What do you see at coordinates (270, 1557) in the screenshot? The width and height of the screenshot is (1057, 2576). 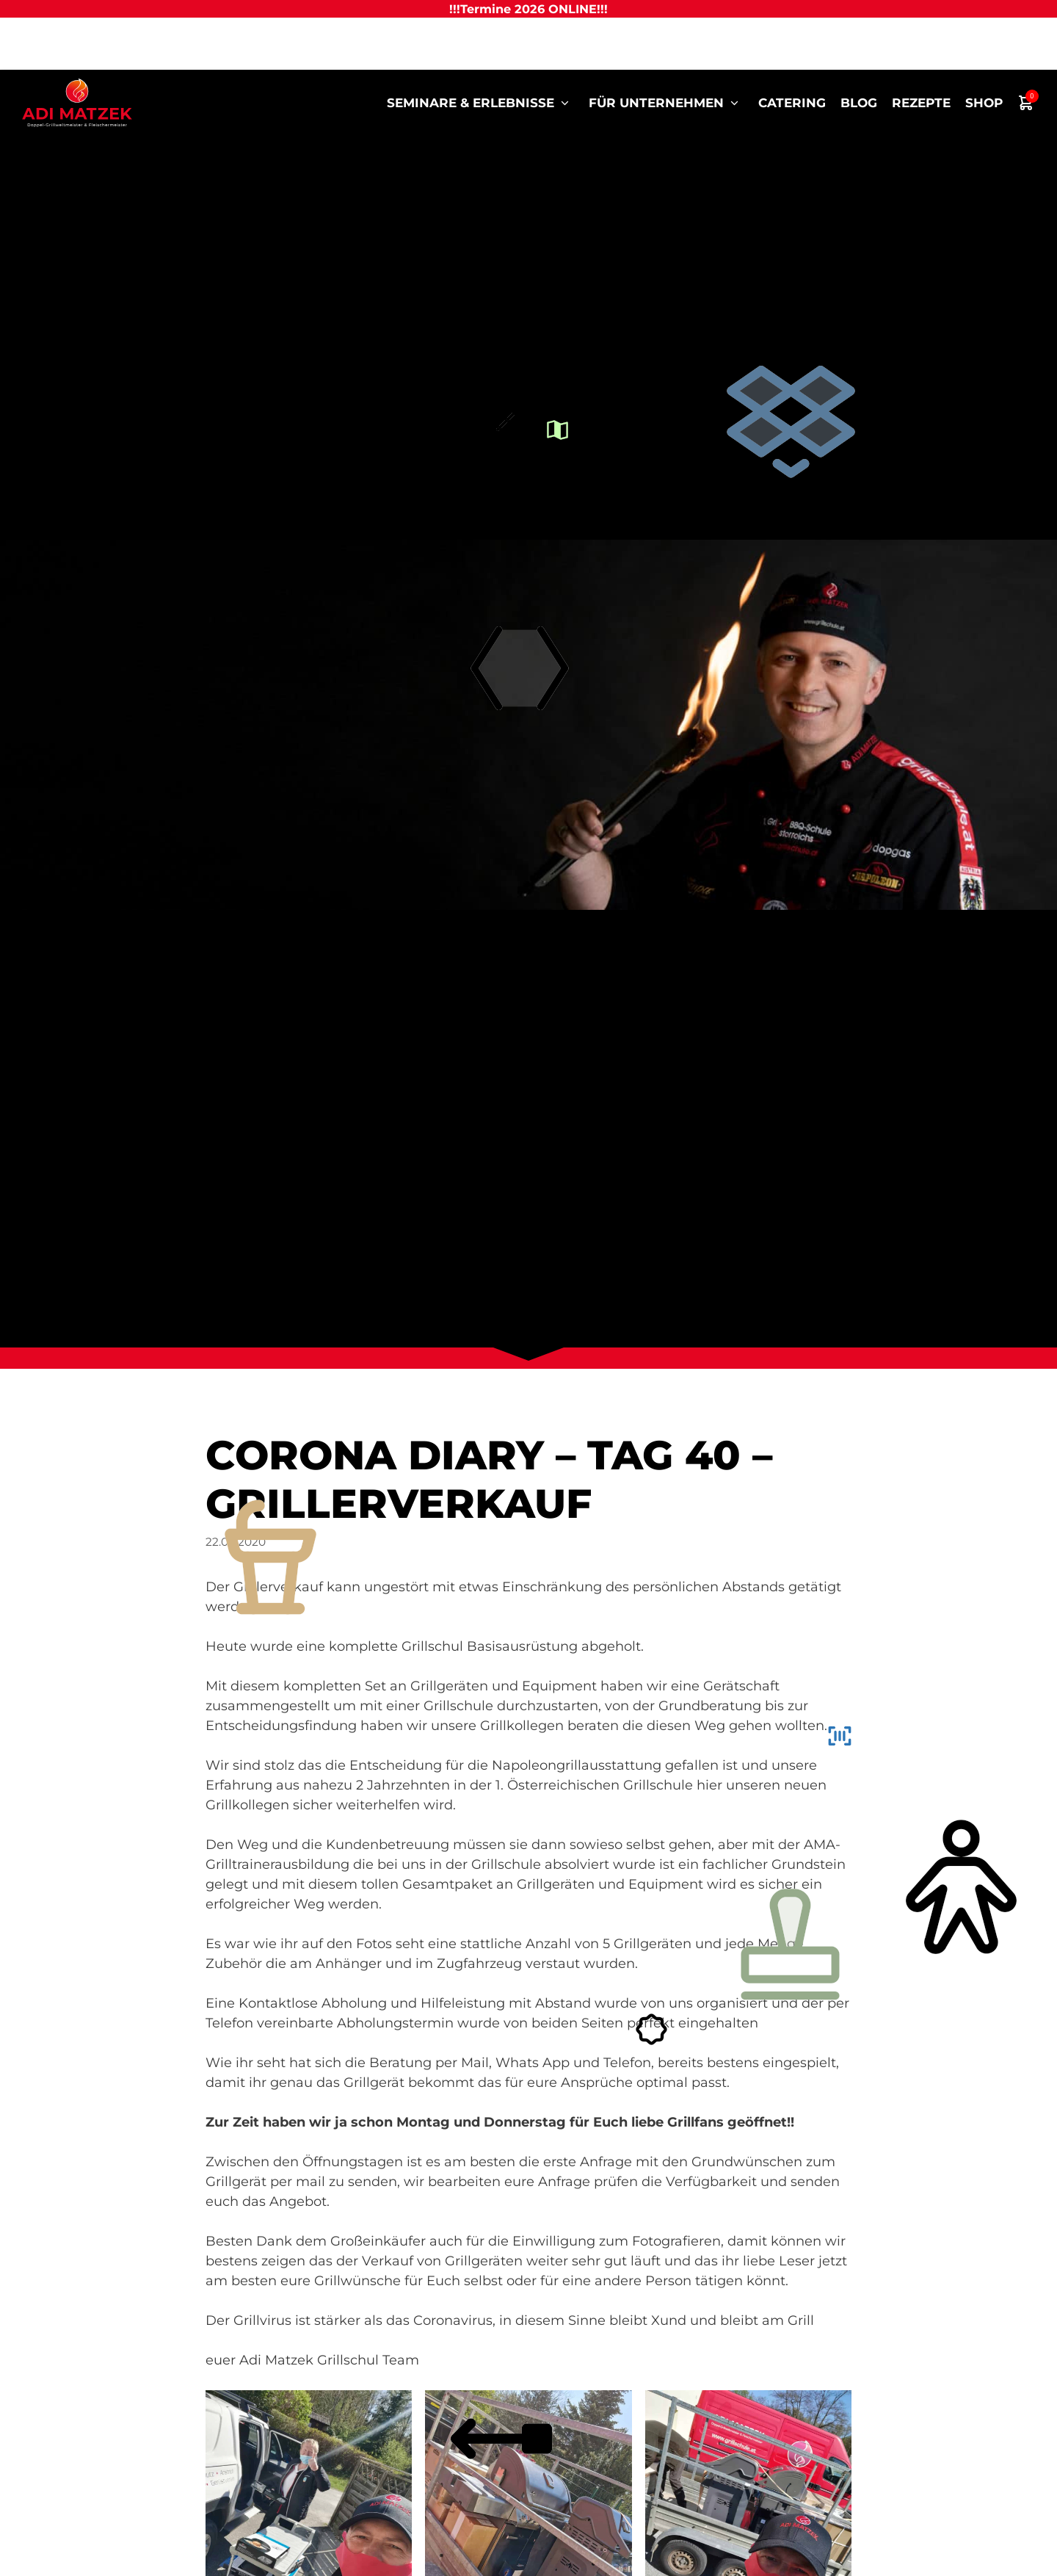 I see `view speaker or presentation podium` at bounding box center [270, 1557].